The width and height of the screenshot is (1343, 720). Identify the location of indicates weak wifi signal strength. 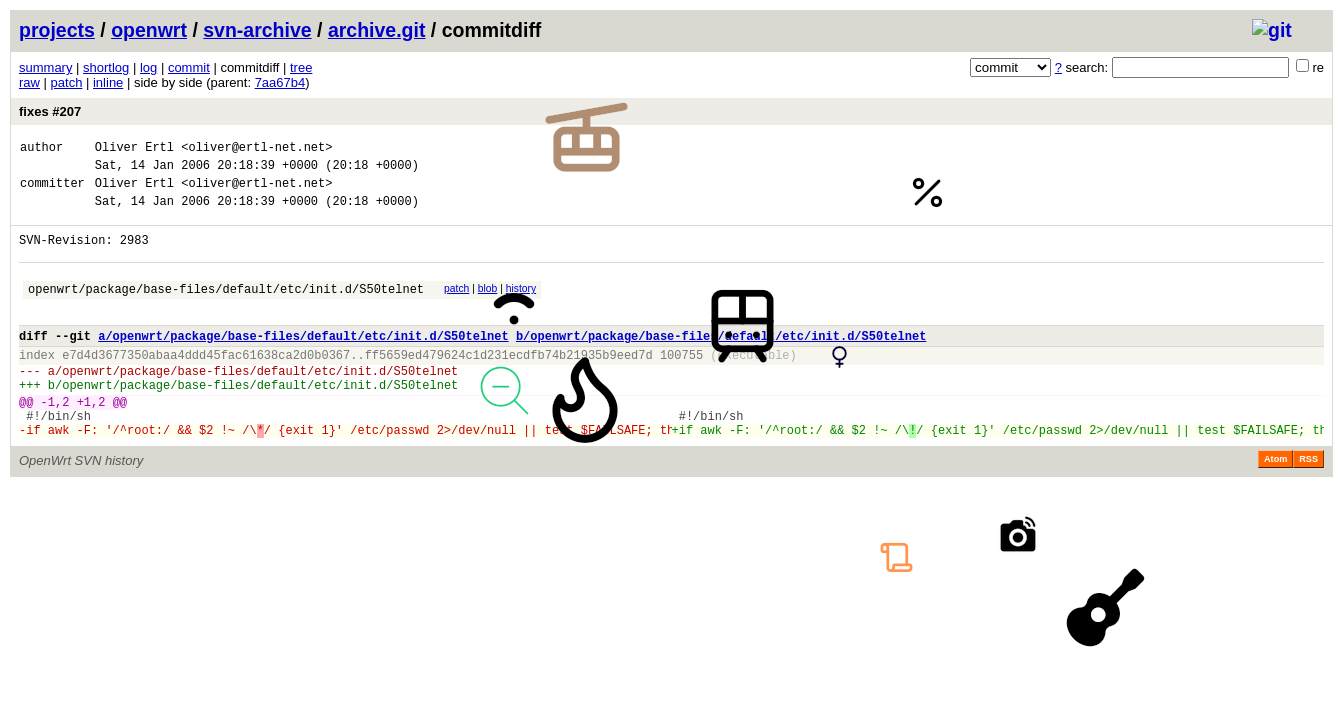
(514, 284).